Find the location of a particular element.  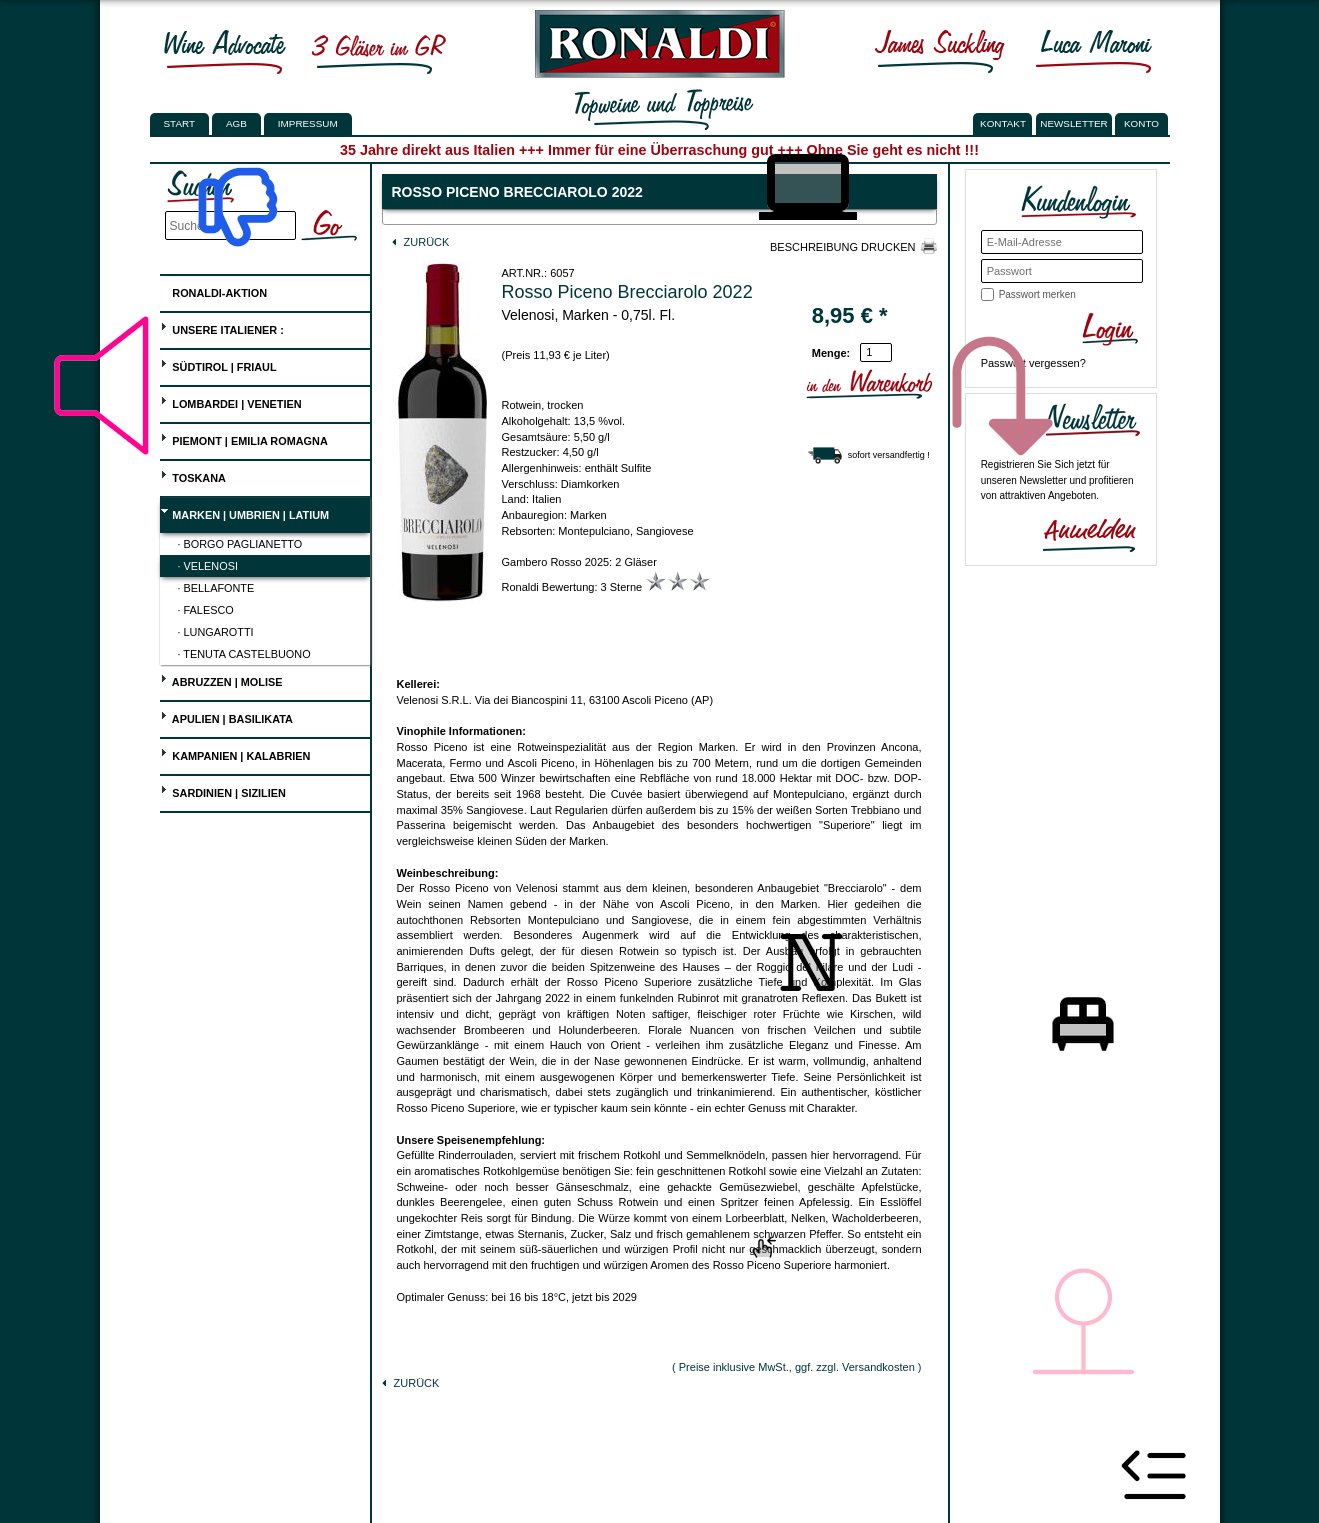

switch to laptop or desktop view is located at coordinates (808, 187).